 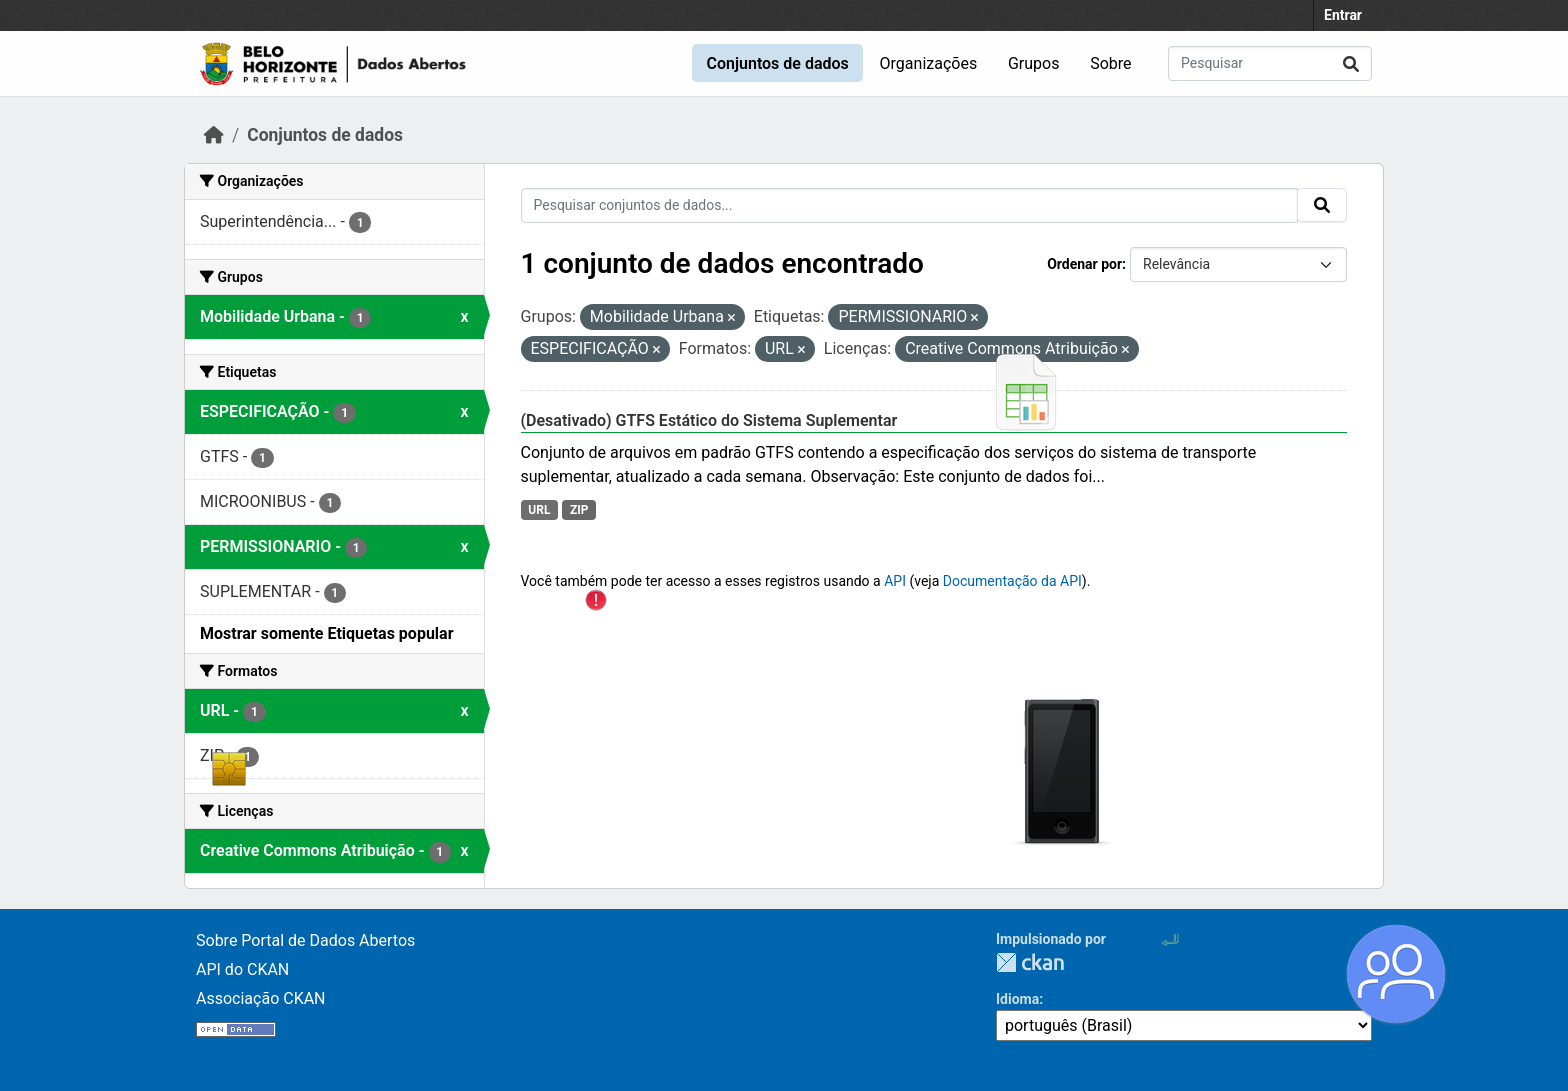 What do you see at coordinates (1170, 939) in the screenshot?
I see `reply to all recipients of an email` at bounding box center [1170, 939].